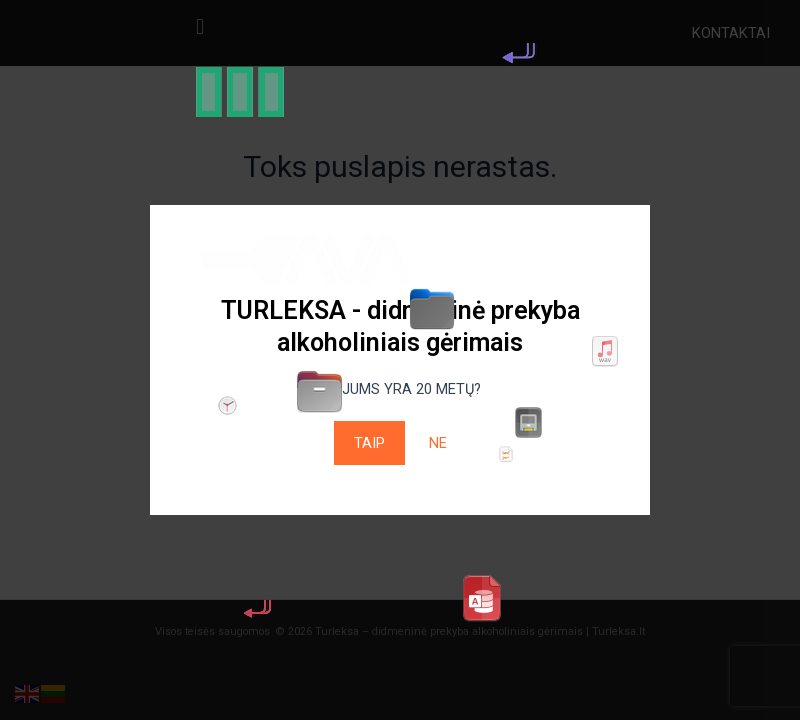 The image size is (800, 720). I want to click on reply to all recipients of an email, so click(518, 53).